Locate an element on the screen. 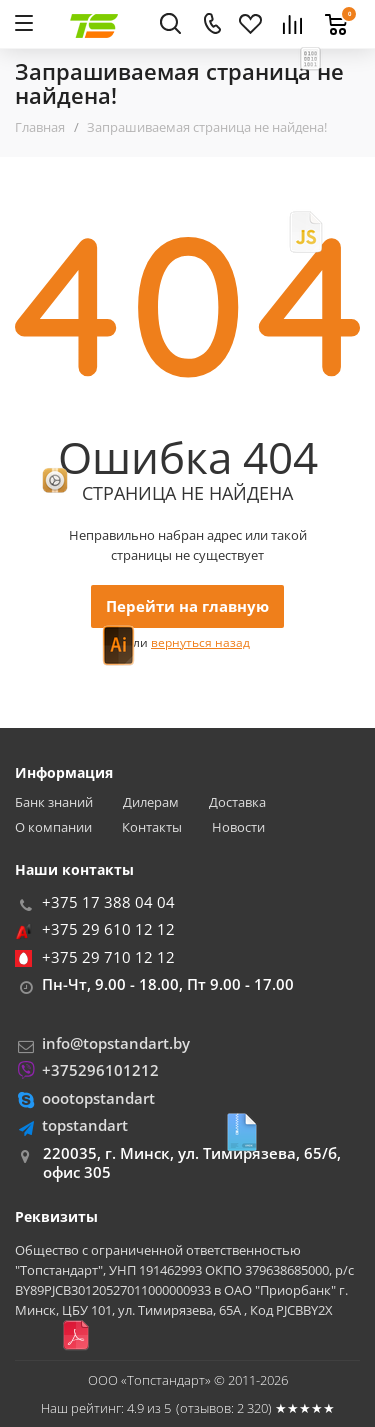 This screenshot has width=375, height=1427. an Adobe Illustrator file is located at coordinates (118, 645).